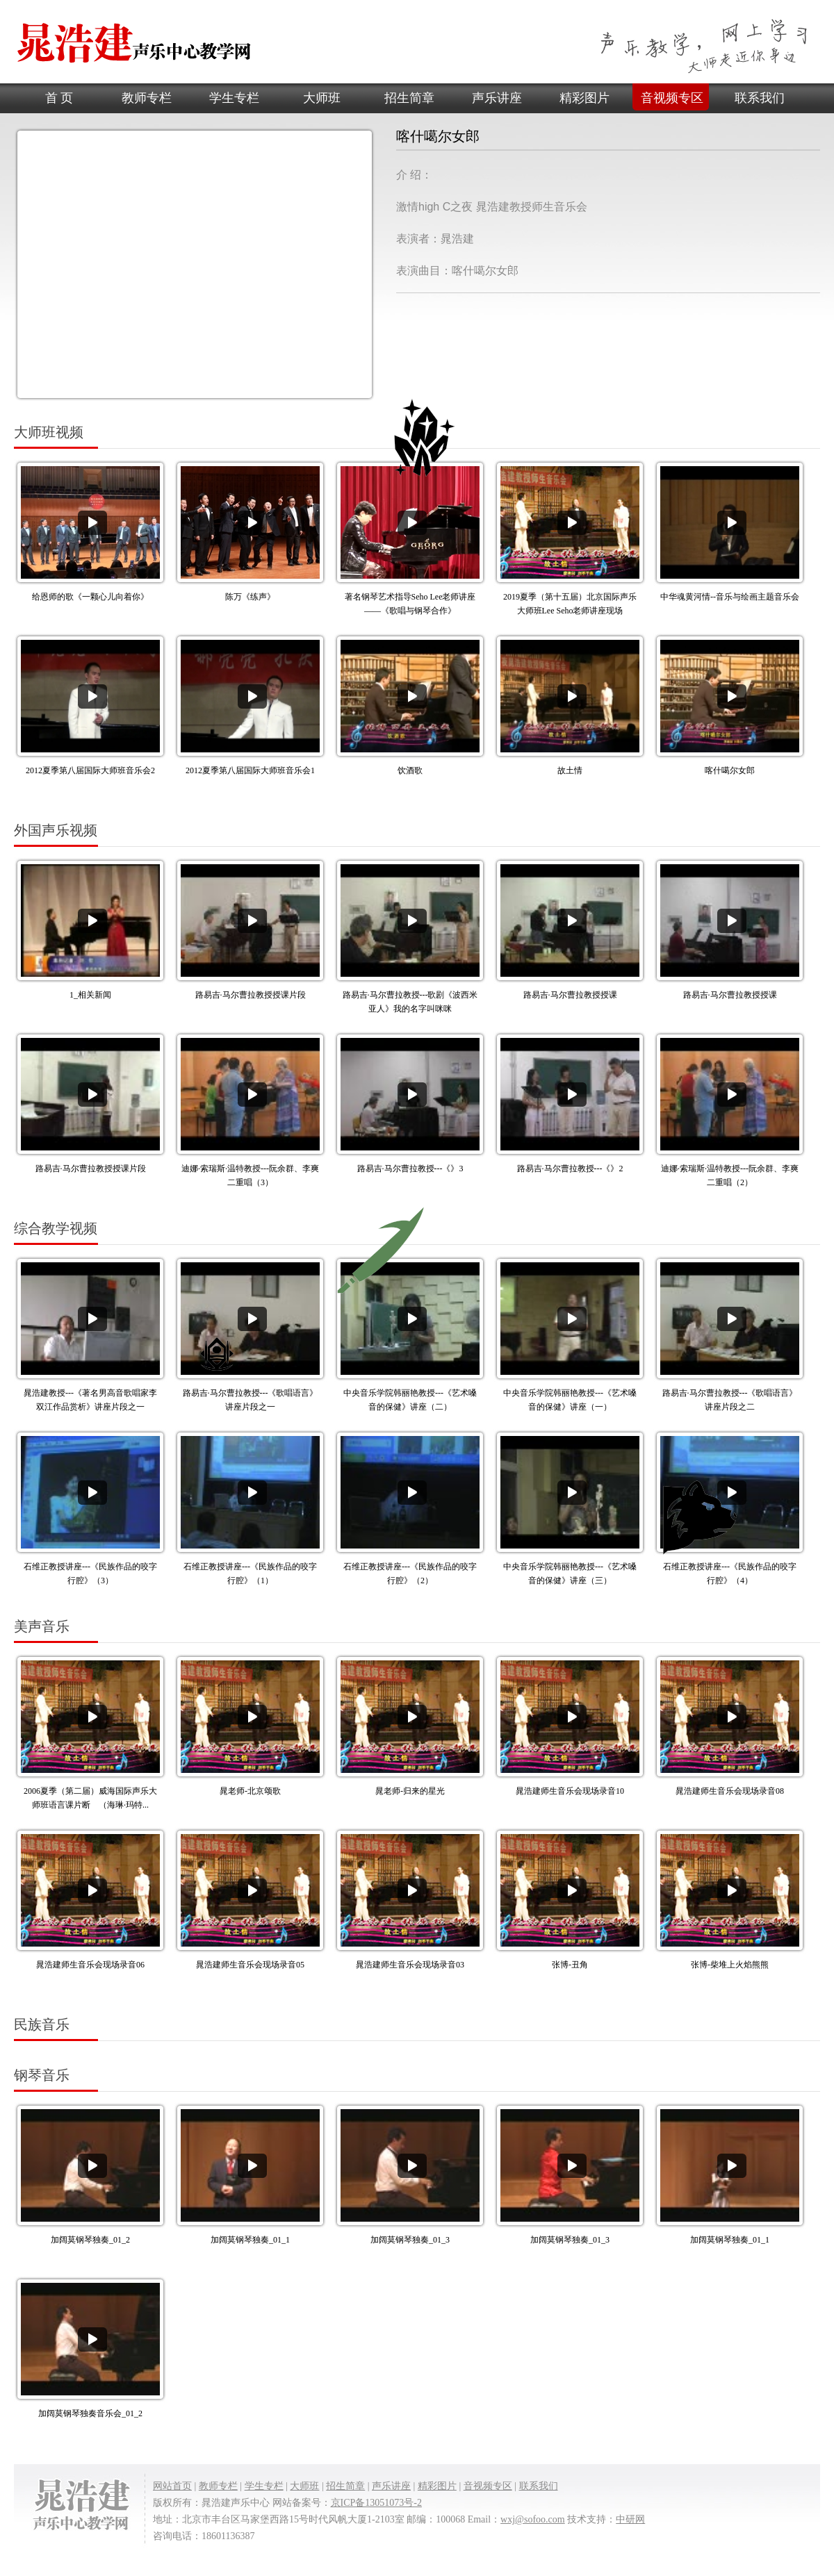 The height and width of the screenshot is (2576, 834). What do you see at coordinates (381, 1249) in the screenshot?
I see `select glaive weapon in game inventory` at bounding box center [381, 1249].